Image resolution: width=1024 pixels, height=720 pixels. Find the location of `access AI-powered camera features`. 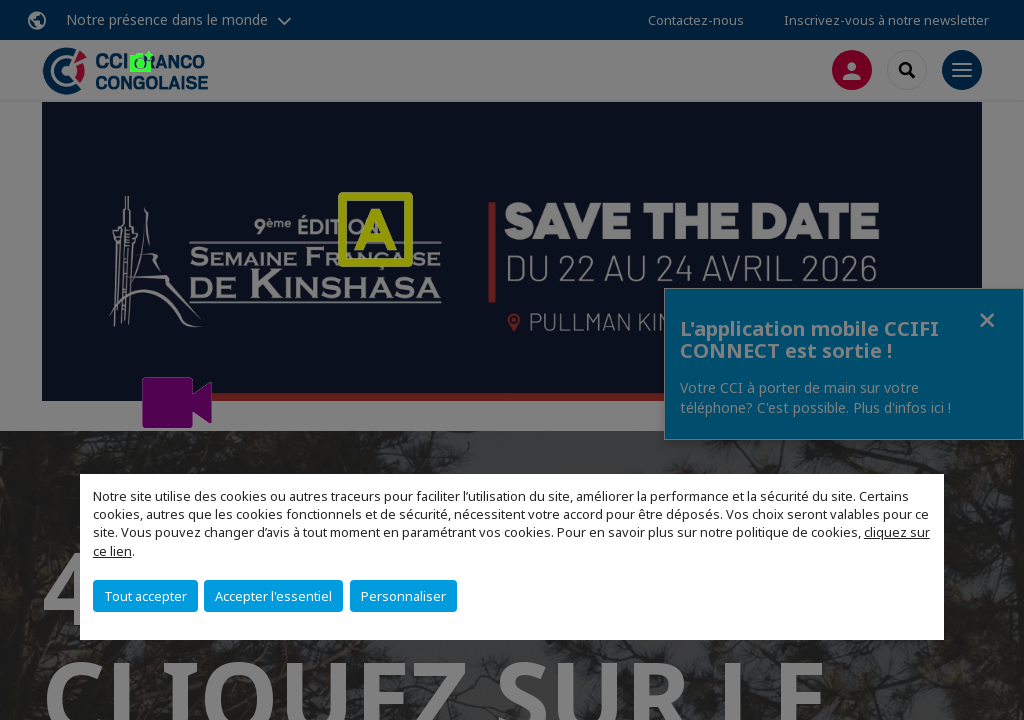

access AI-powered camera features is located at coordinates (140, 62).